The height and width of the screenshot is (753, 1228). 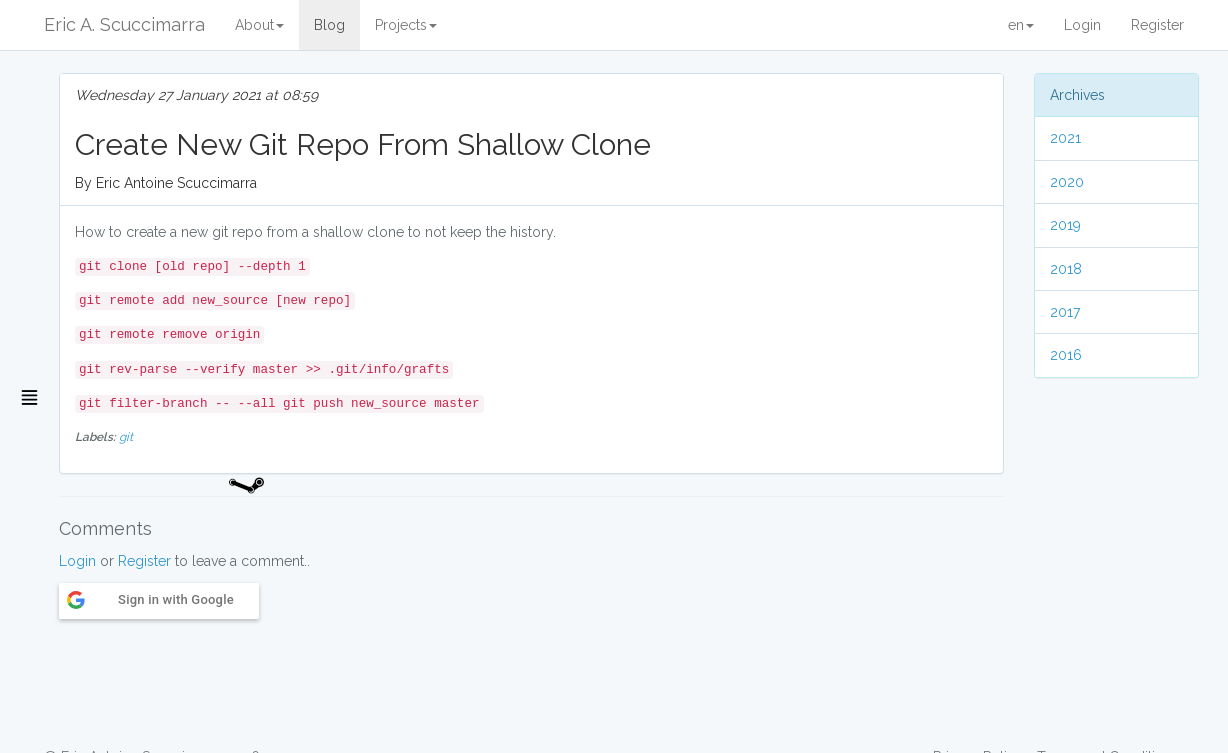 I want to click on open navigation menu, so click(x=29, y=397).